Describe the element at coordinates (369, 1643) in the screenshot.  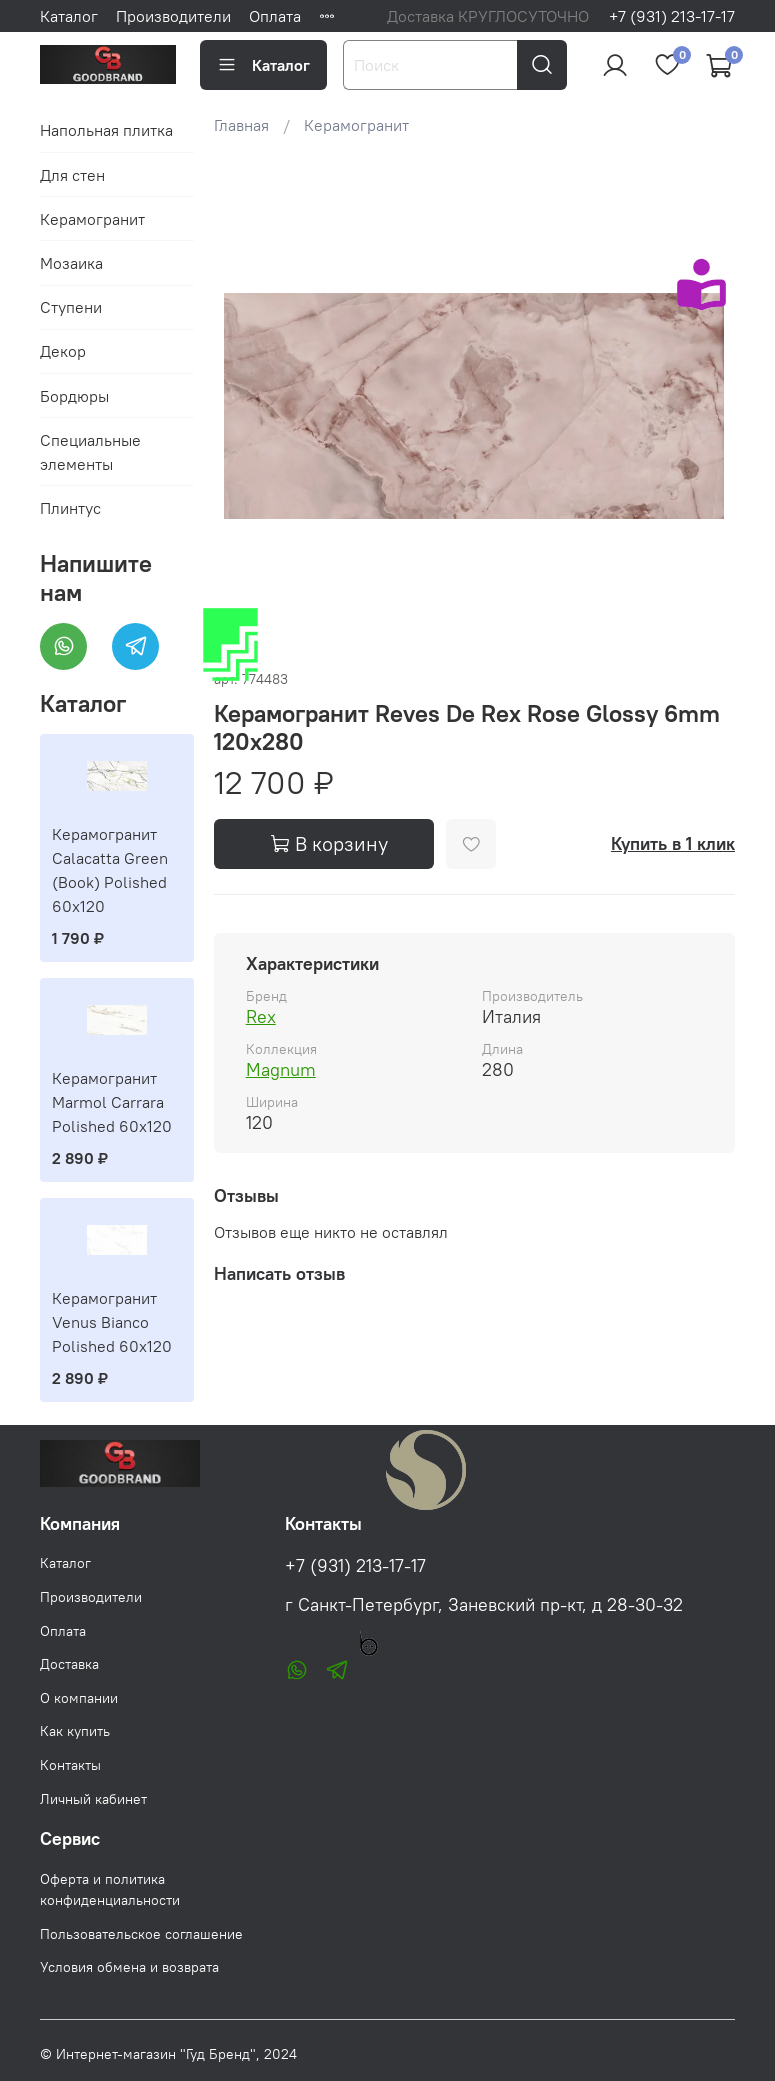
I see `nimblr brand logo` at that location.